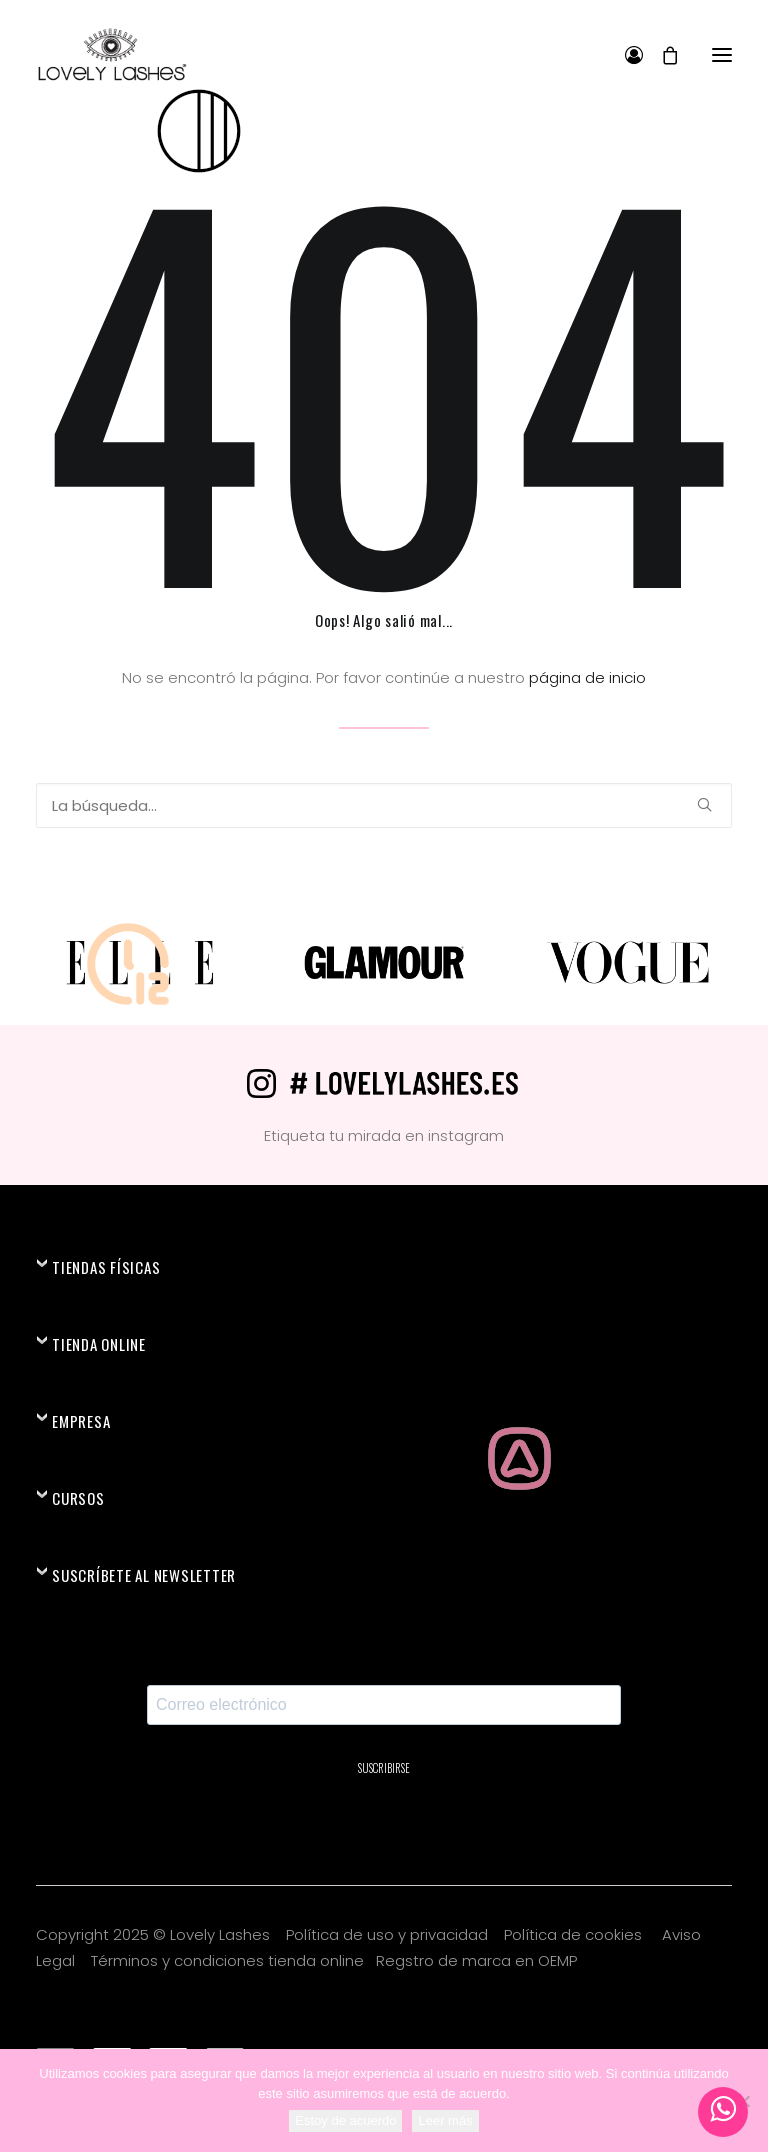 The width and height of the screenshot is (768, 2152). Describe the element at coordinates (199, 131) in the screenshot. I see `toggle between light and dark mode` at that location.